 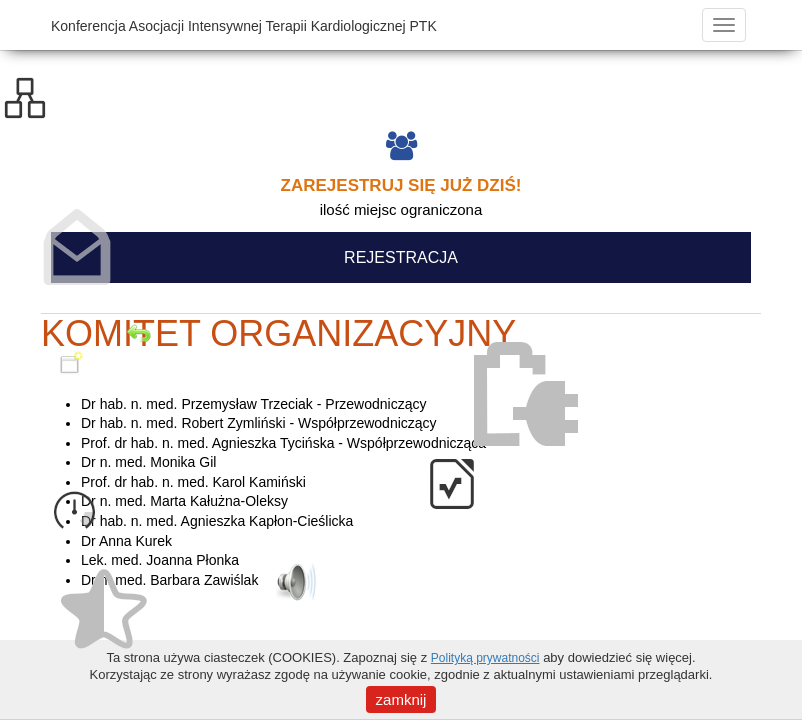 I want to click on volume is set to high, so click(x=296, y=582).